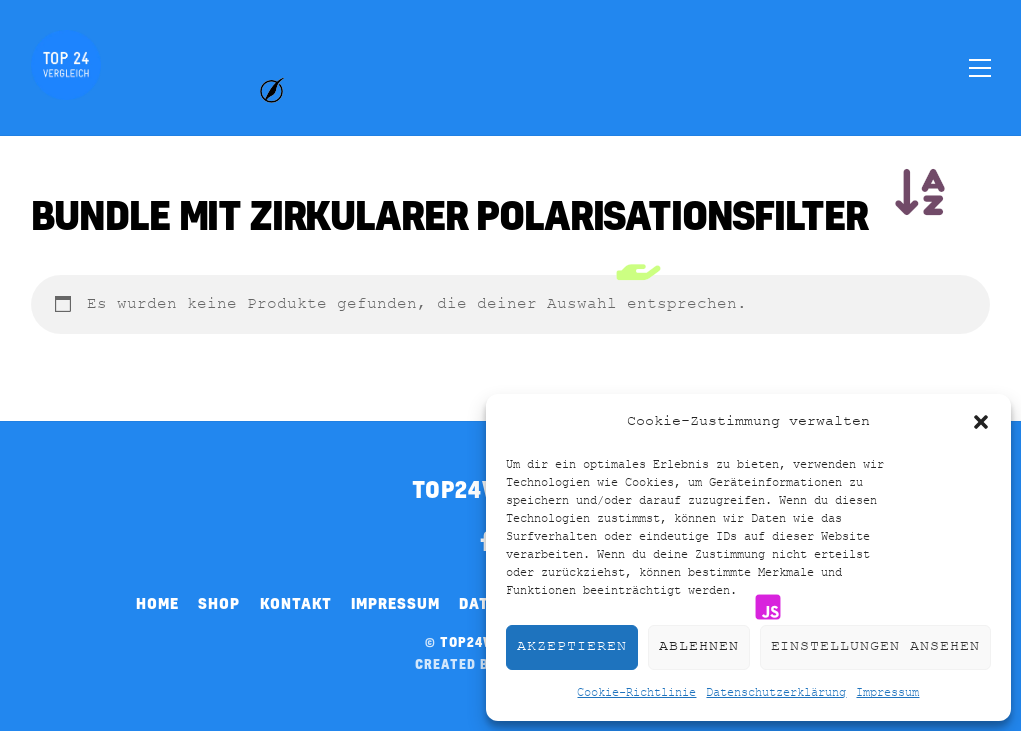 Image resolution: width=1021 pixels, height=731 pixels. I want to click on sort items alphabetically from A to Z, so click(920, 192).